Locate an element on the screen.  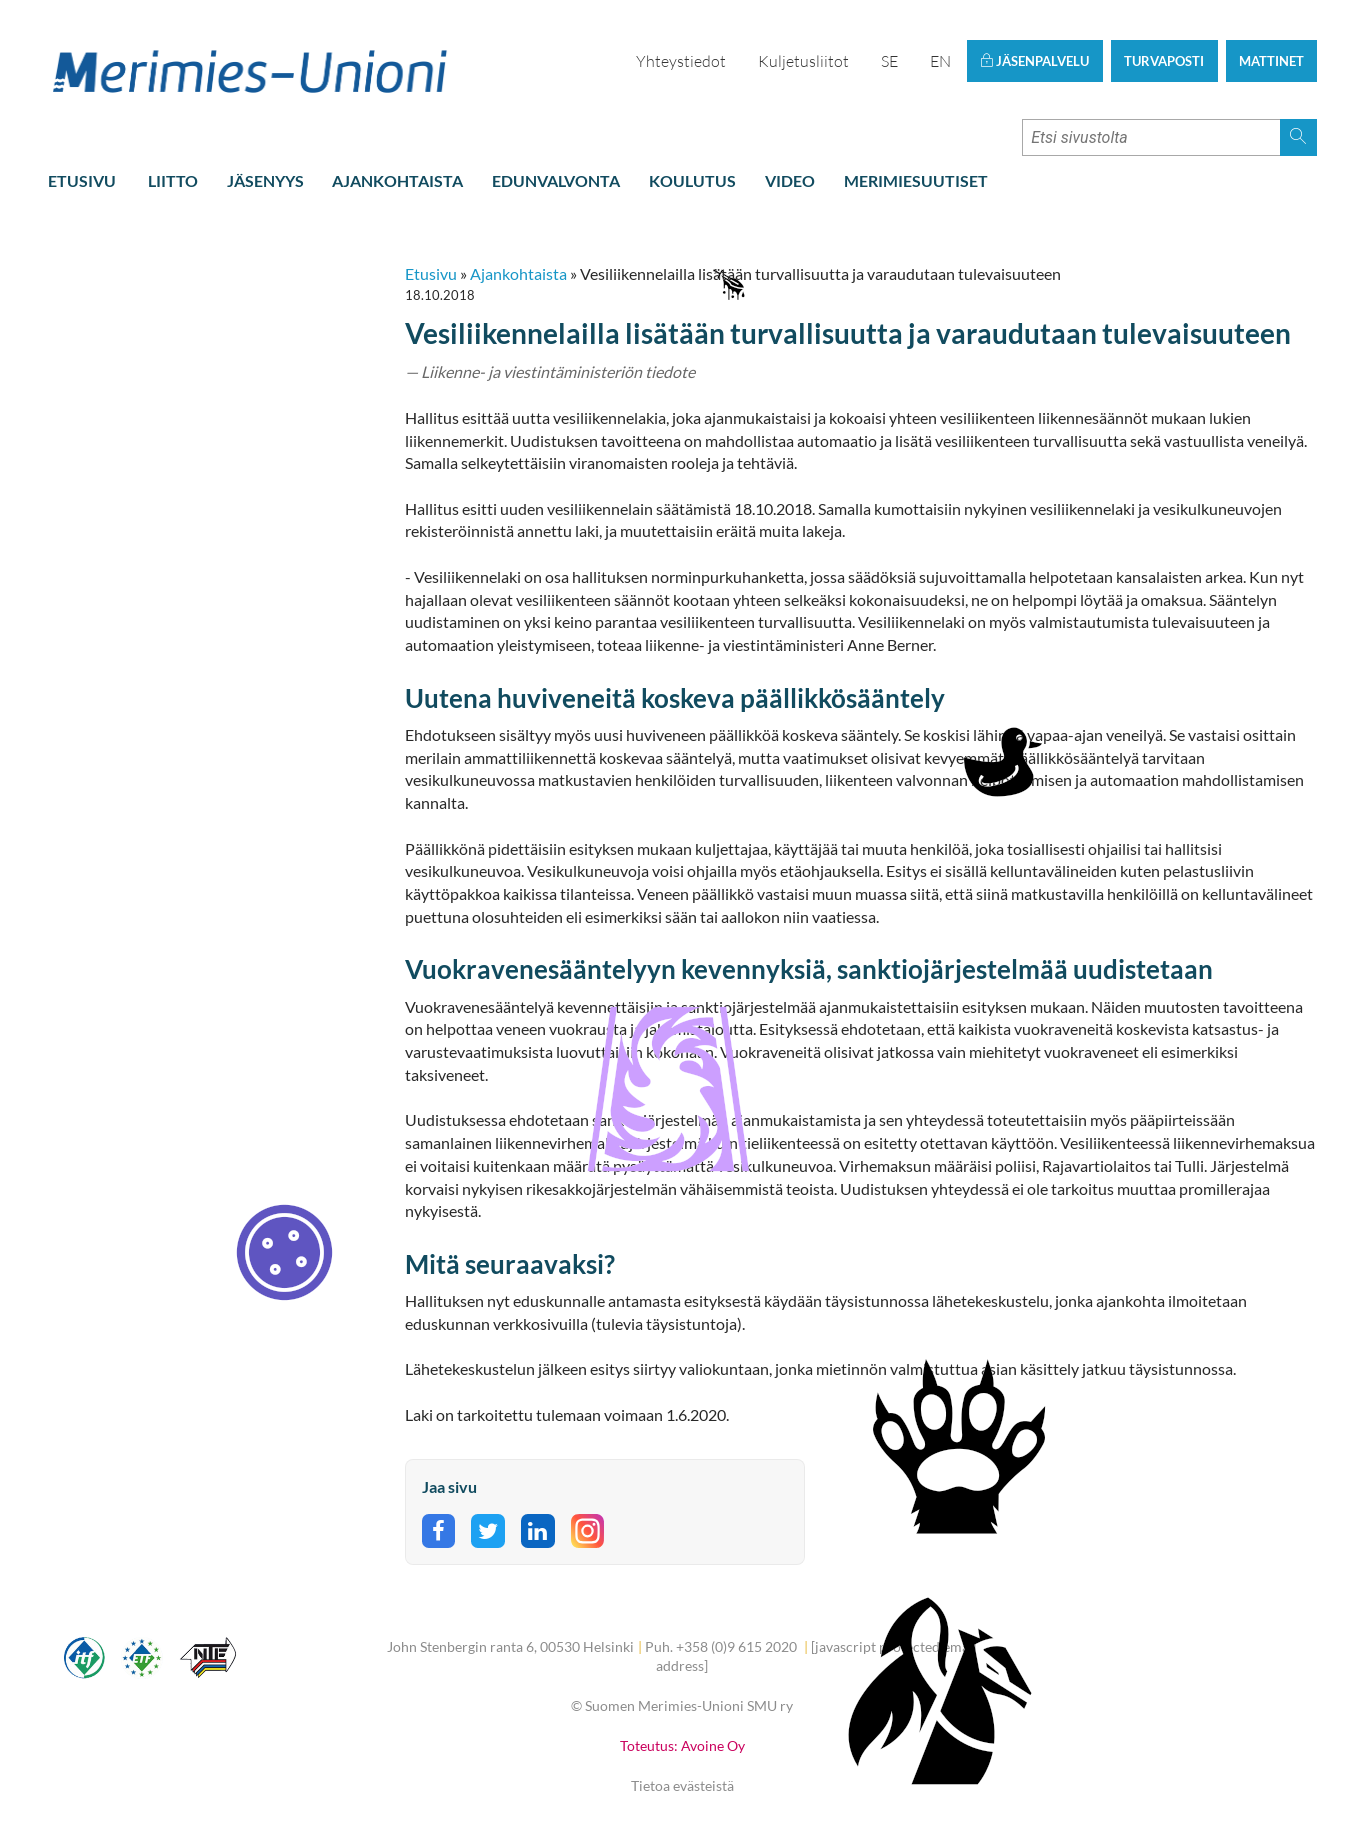
access bath time or kids' mode features is located at coordinates (1003, 762).